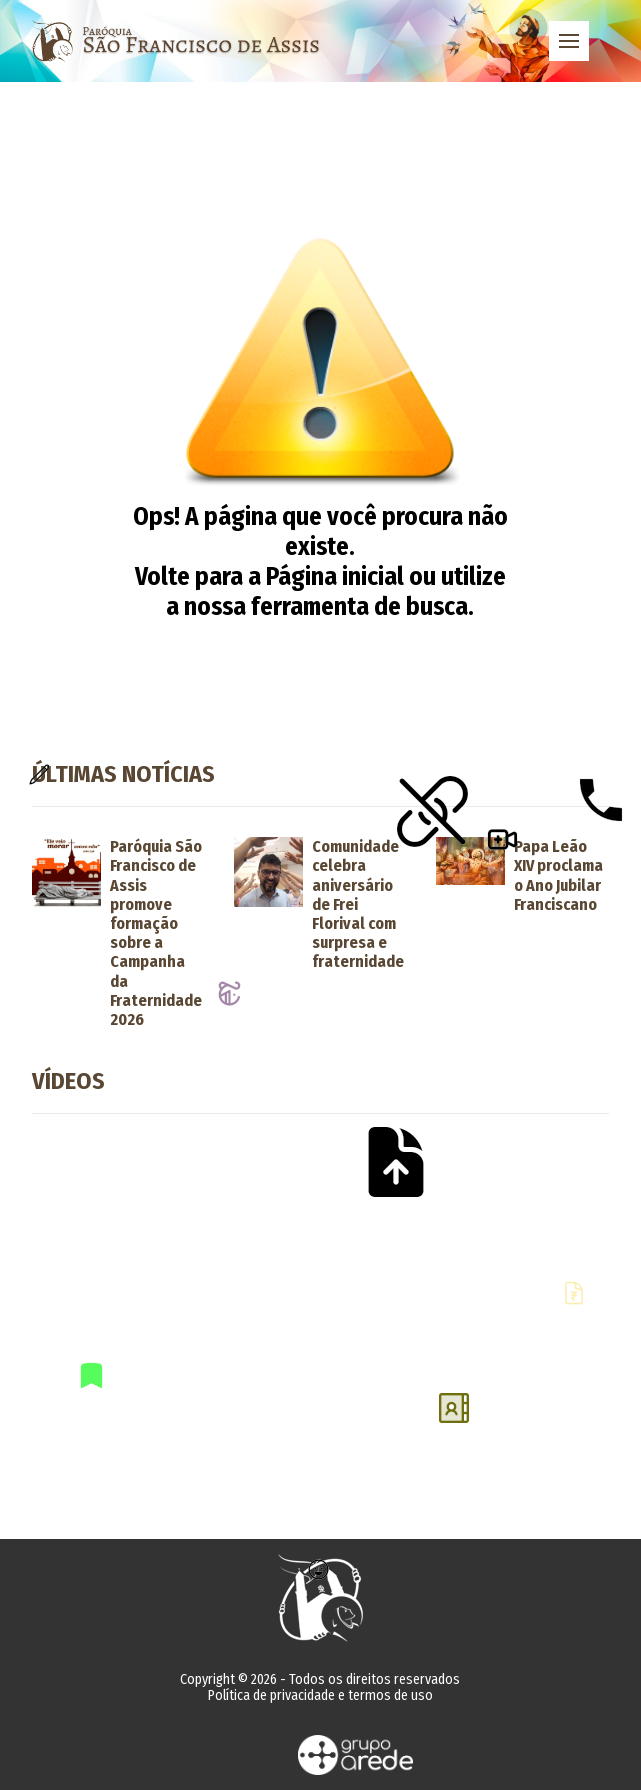 Image resolution: width=641 pixels, height=1790 pixels. What do you see at coordinates (91, 1375) in the screenshot?
I see `save this item to your bookmarks` at bounding box center [91, 1375].